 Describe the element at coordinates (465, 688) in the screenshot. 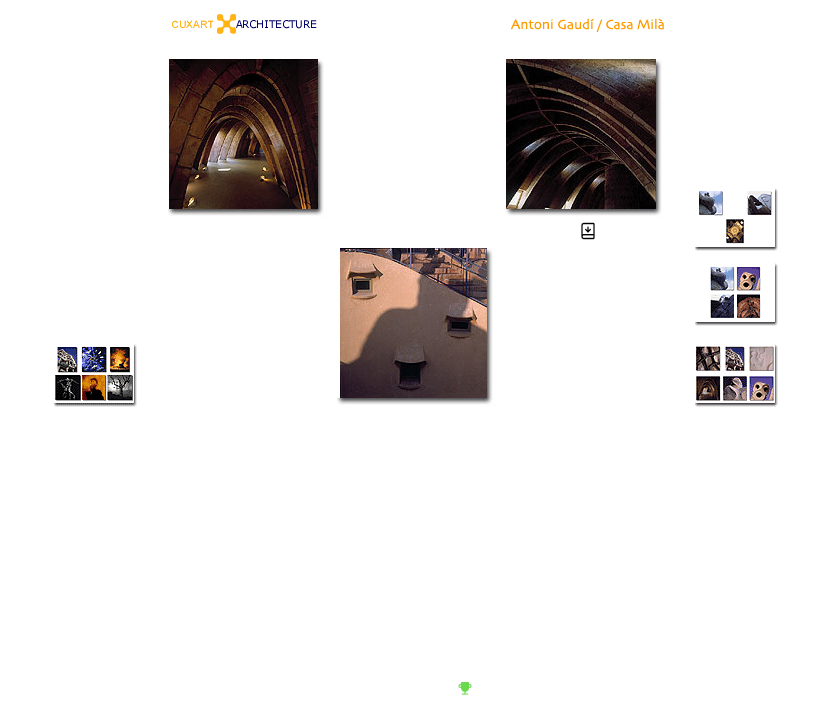

I see `view achievements or awards` at that location.